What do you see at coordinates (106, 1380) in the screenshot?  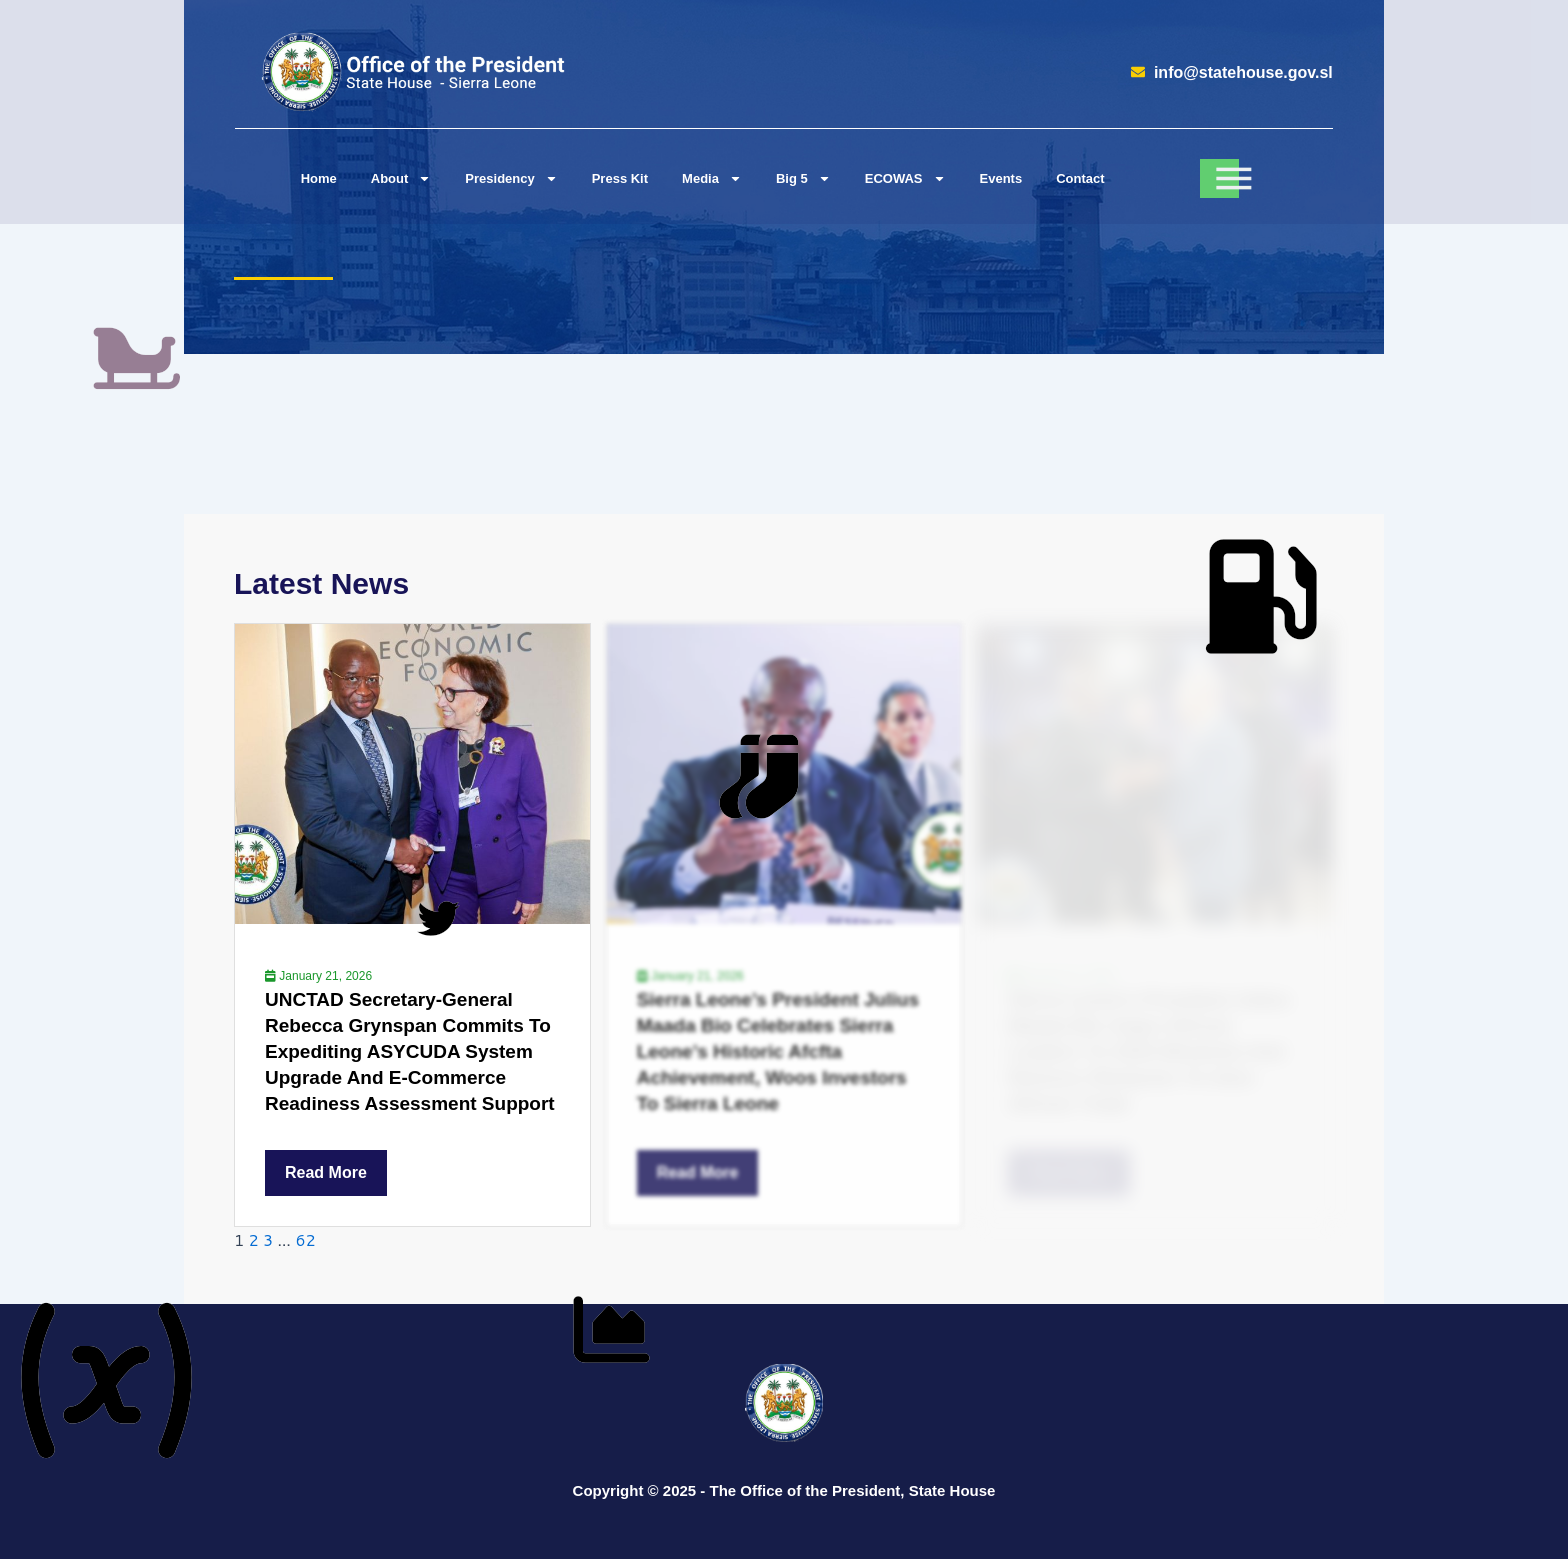 I see `represents a variable or dynamic value in code` at bounding box center [106, 1380].